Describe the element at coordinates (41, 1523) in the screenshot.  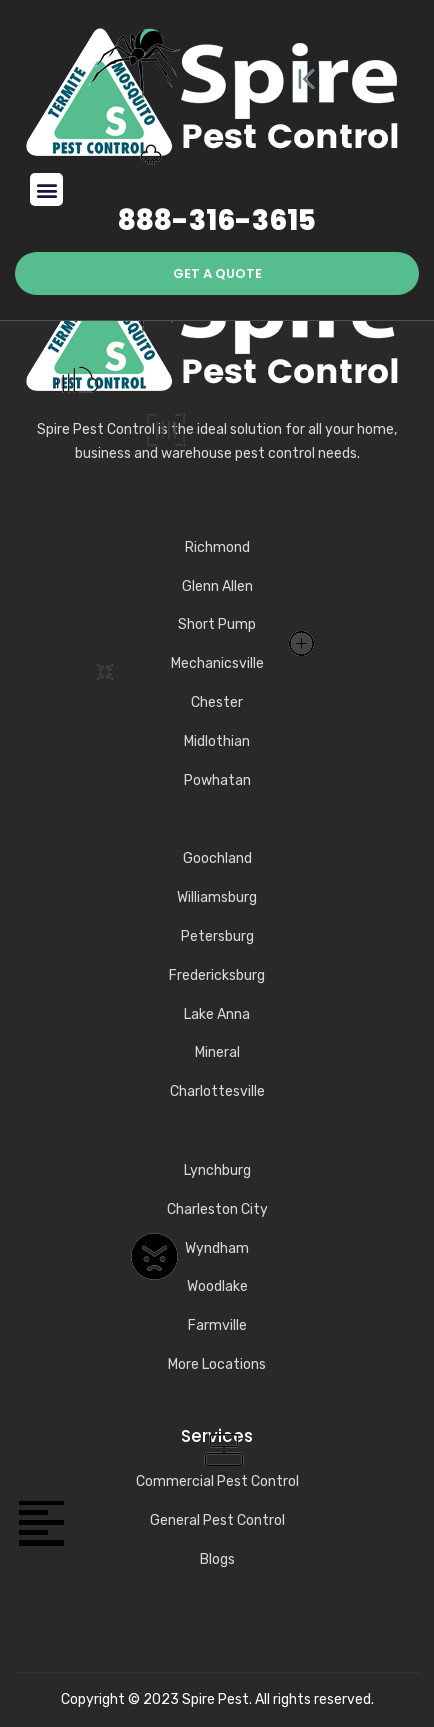
I see `align text to the left` at that location.